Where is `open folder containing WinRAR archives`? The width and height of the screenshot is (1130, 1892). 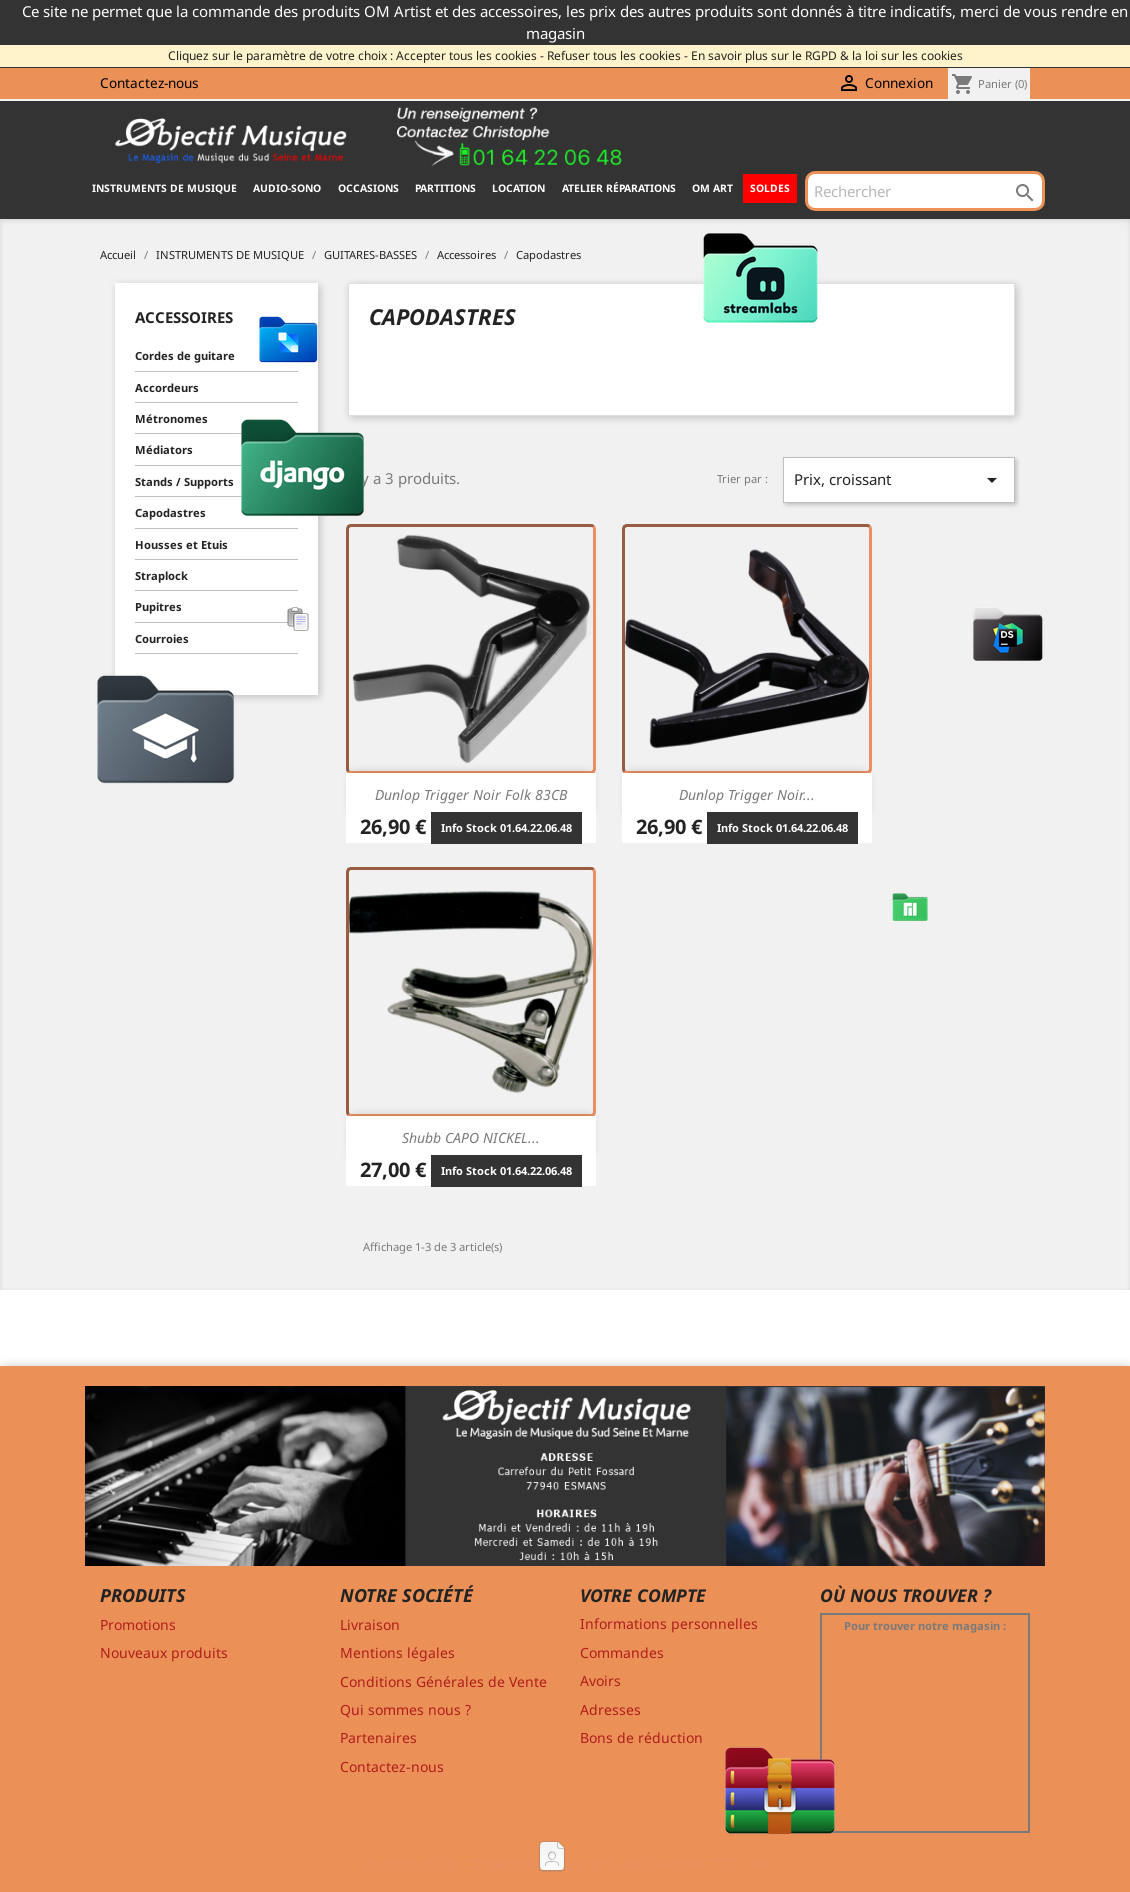
open folder containing WinRAR archives is located at coordinates (779, 1793).